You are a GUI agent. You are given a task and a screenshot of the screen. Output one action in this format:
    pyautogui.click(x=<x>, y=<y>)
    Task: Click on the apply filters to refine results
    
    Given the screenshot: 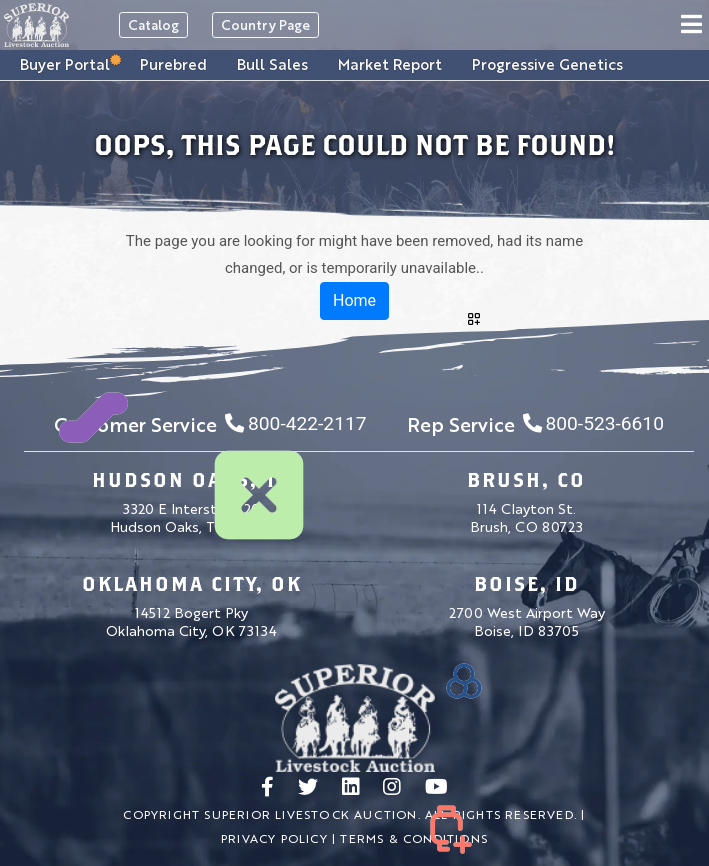 What is the action you would take?
    pyautogui.click(x=464, y=681)
    